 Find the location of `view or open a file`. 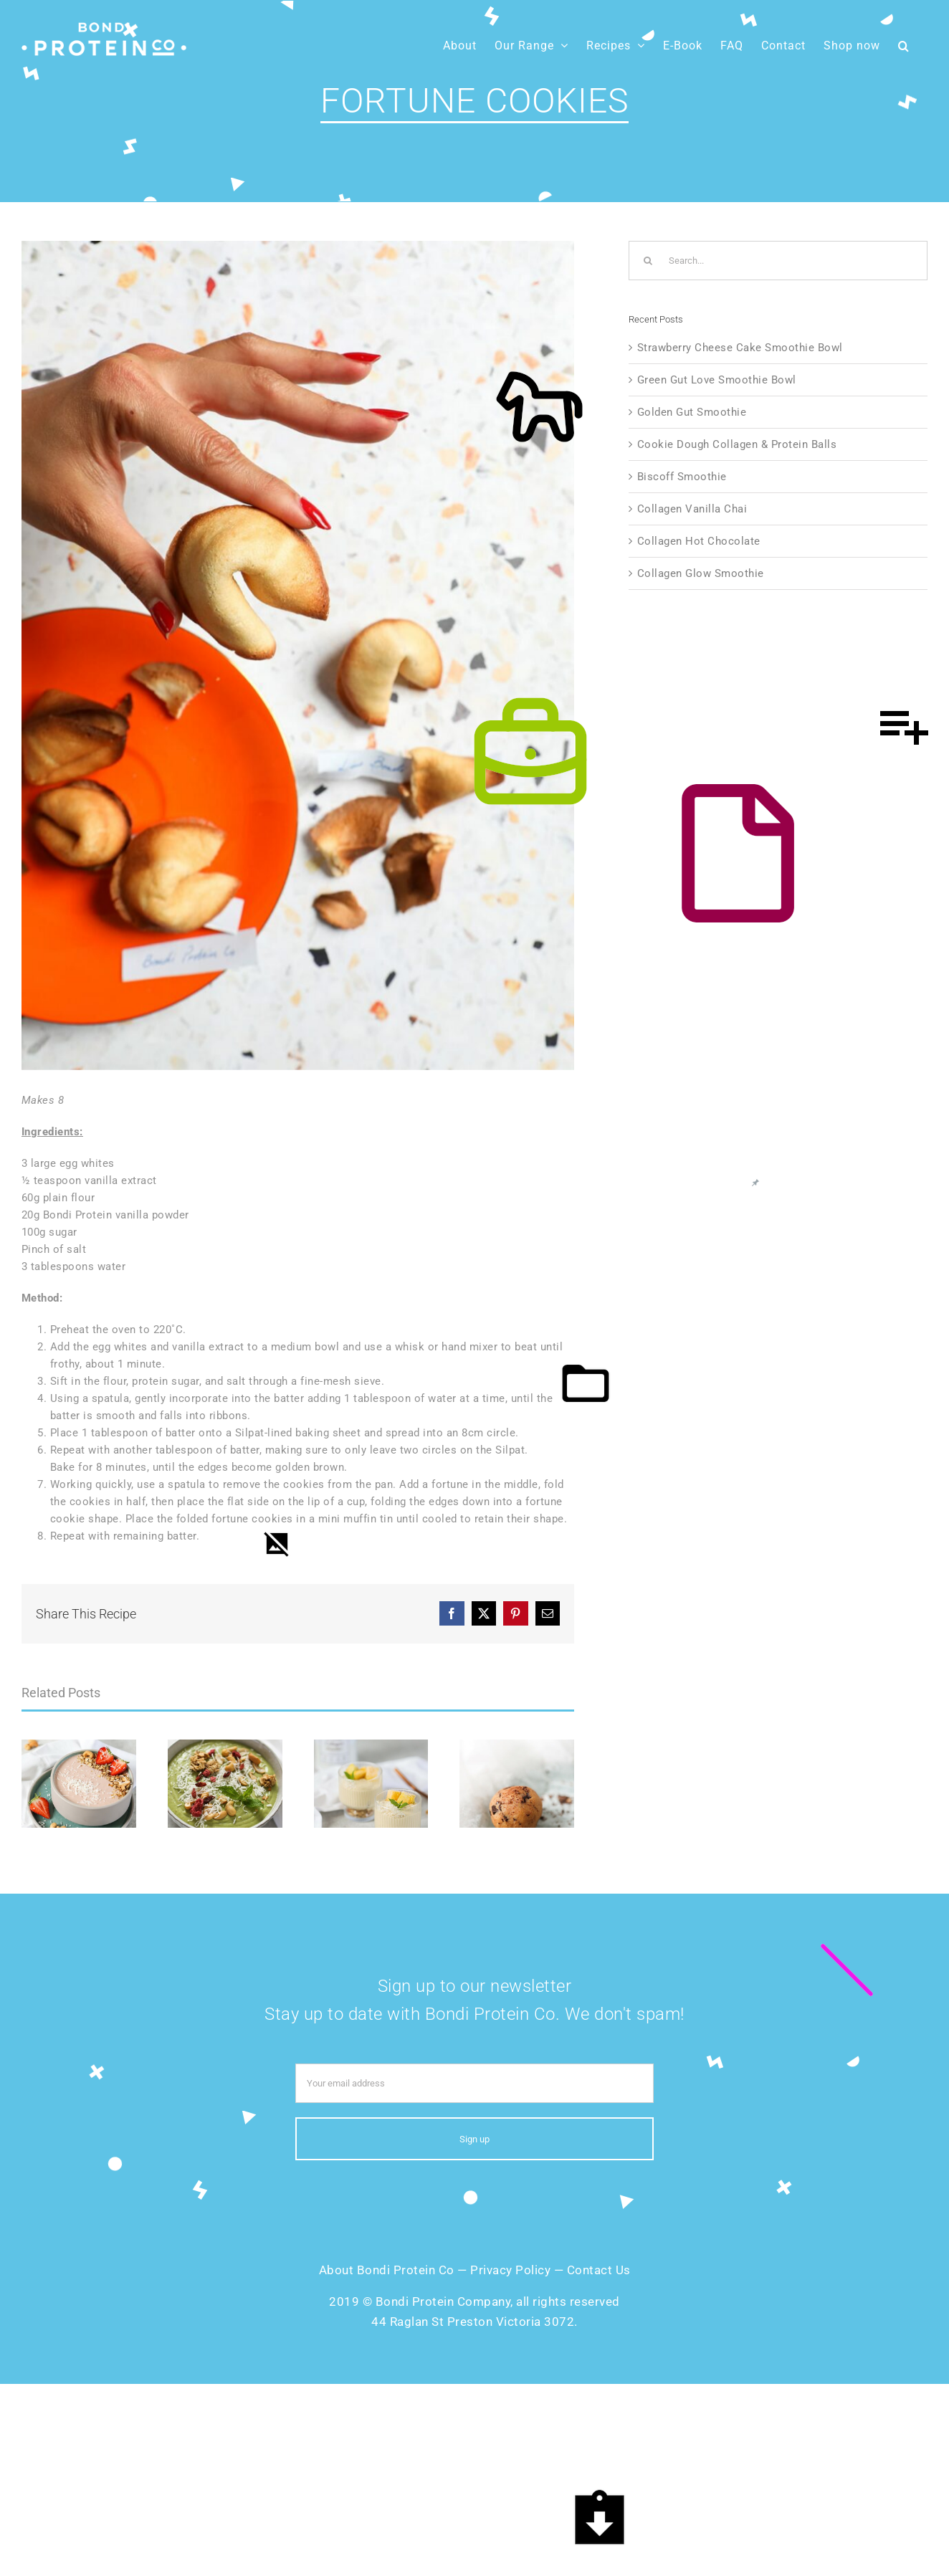

view or open a file is located at coordinates (733, 853).